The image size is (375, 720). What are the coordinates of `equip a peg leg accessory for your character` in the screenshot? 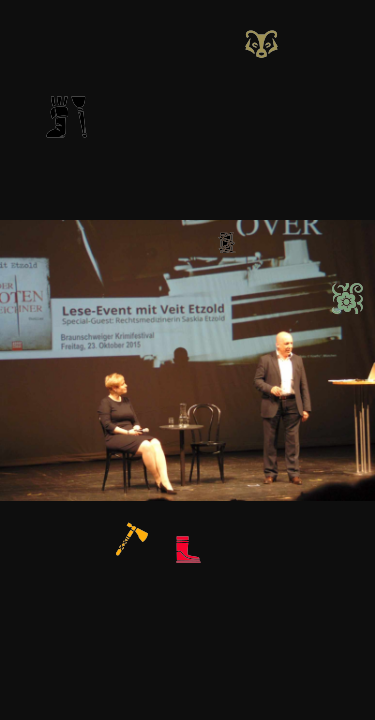 It's located at (67, 117).